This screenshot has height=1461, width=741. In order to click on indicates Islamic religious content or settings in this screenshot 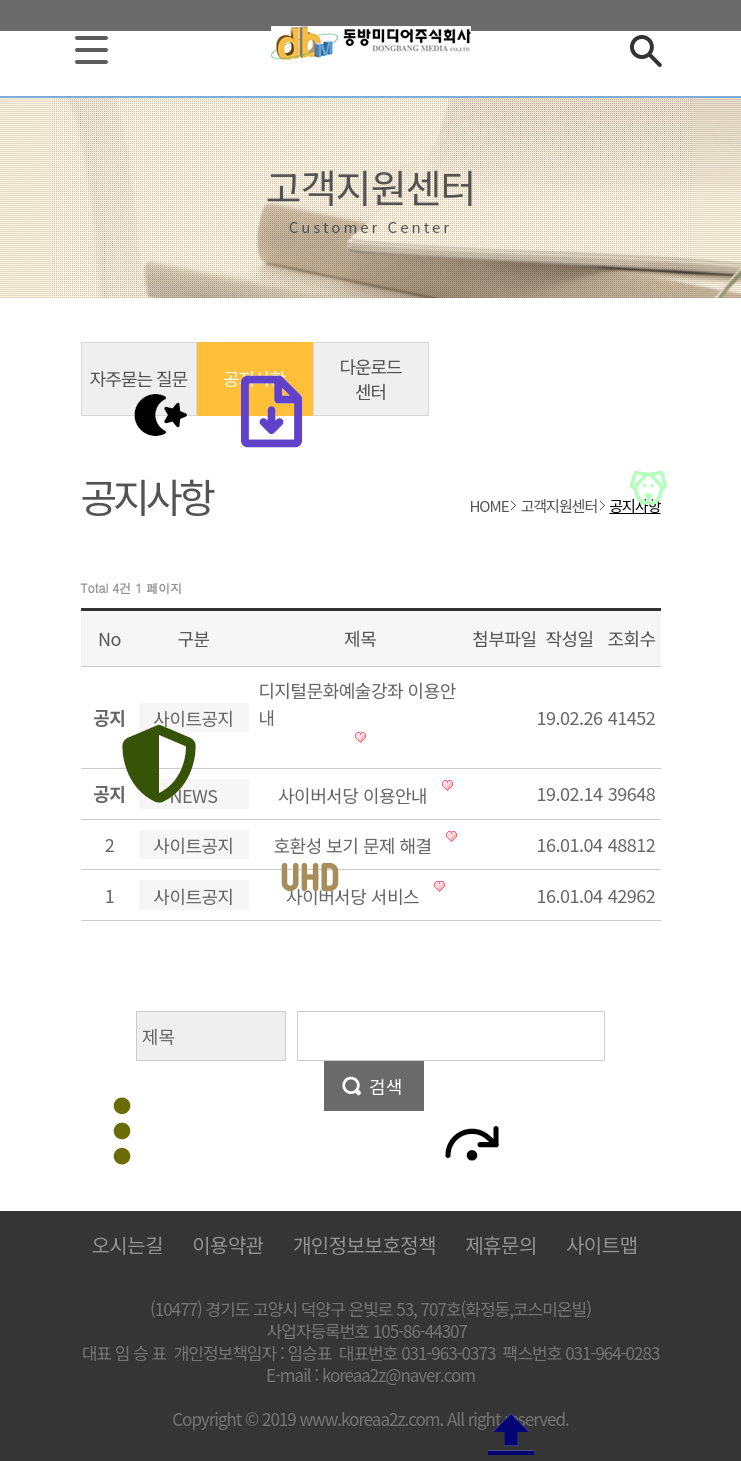, I will do `click(159, 415)`.